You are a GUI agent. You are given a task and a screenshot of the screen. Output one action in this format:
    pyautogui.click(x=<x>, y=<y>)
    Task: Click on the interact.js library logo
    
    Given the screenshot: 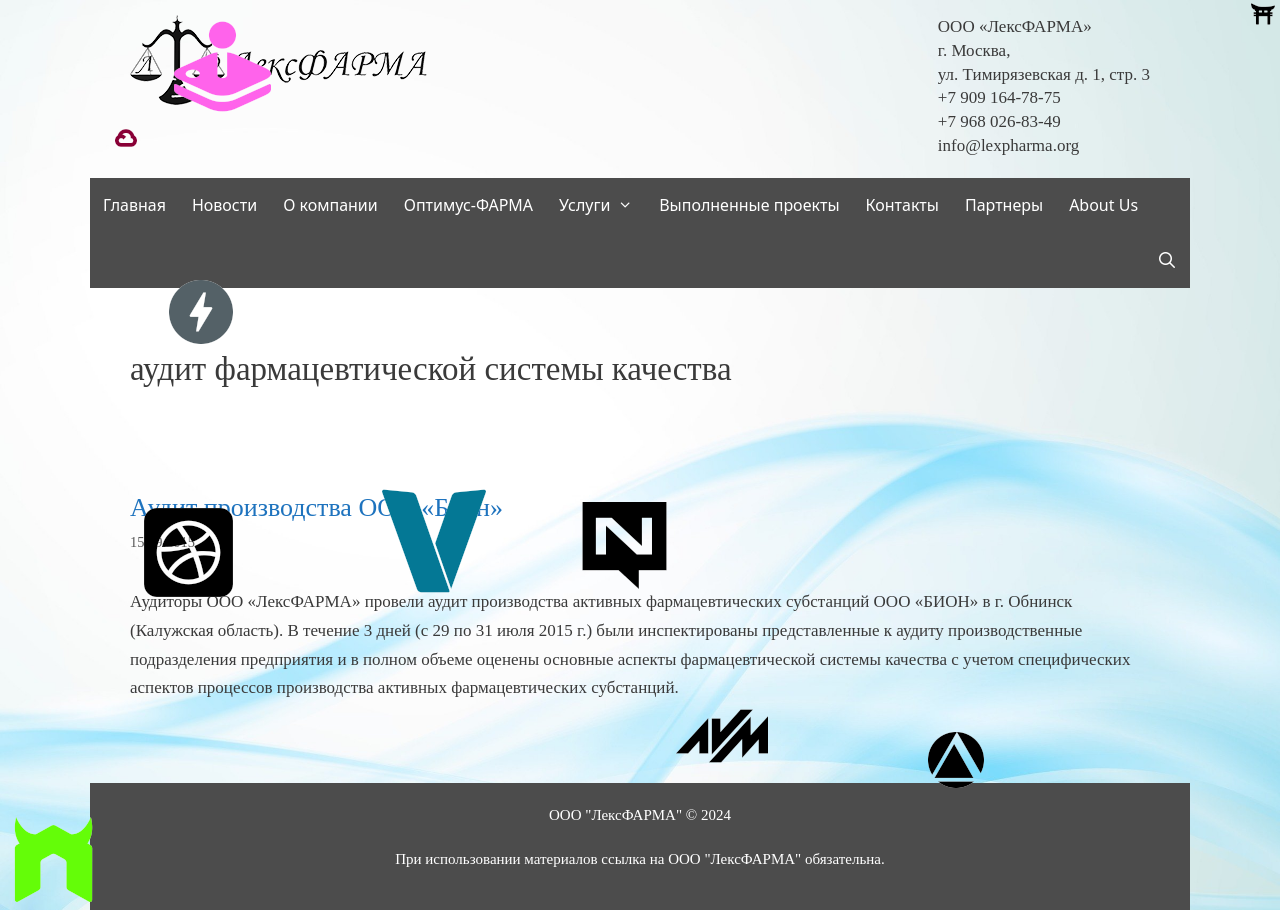 What is the action you would take?
    pyautogui.click(x=956, y=760)
    